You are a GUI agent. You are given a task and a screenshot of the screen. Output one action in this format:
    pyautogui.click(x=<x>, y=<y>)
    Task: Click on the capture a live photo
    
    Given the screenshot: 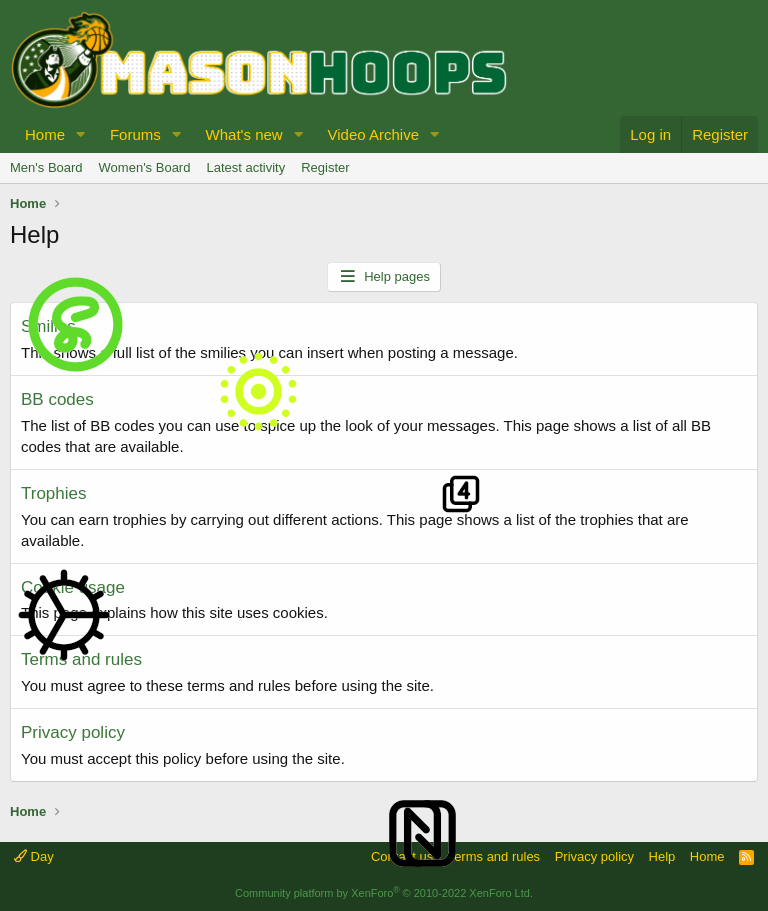 What is the action you would take?
    pyautogui.click(x=258, y=391)
    